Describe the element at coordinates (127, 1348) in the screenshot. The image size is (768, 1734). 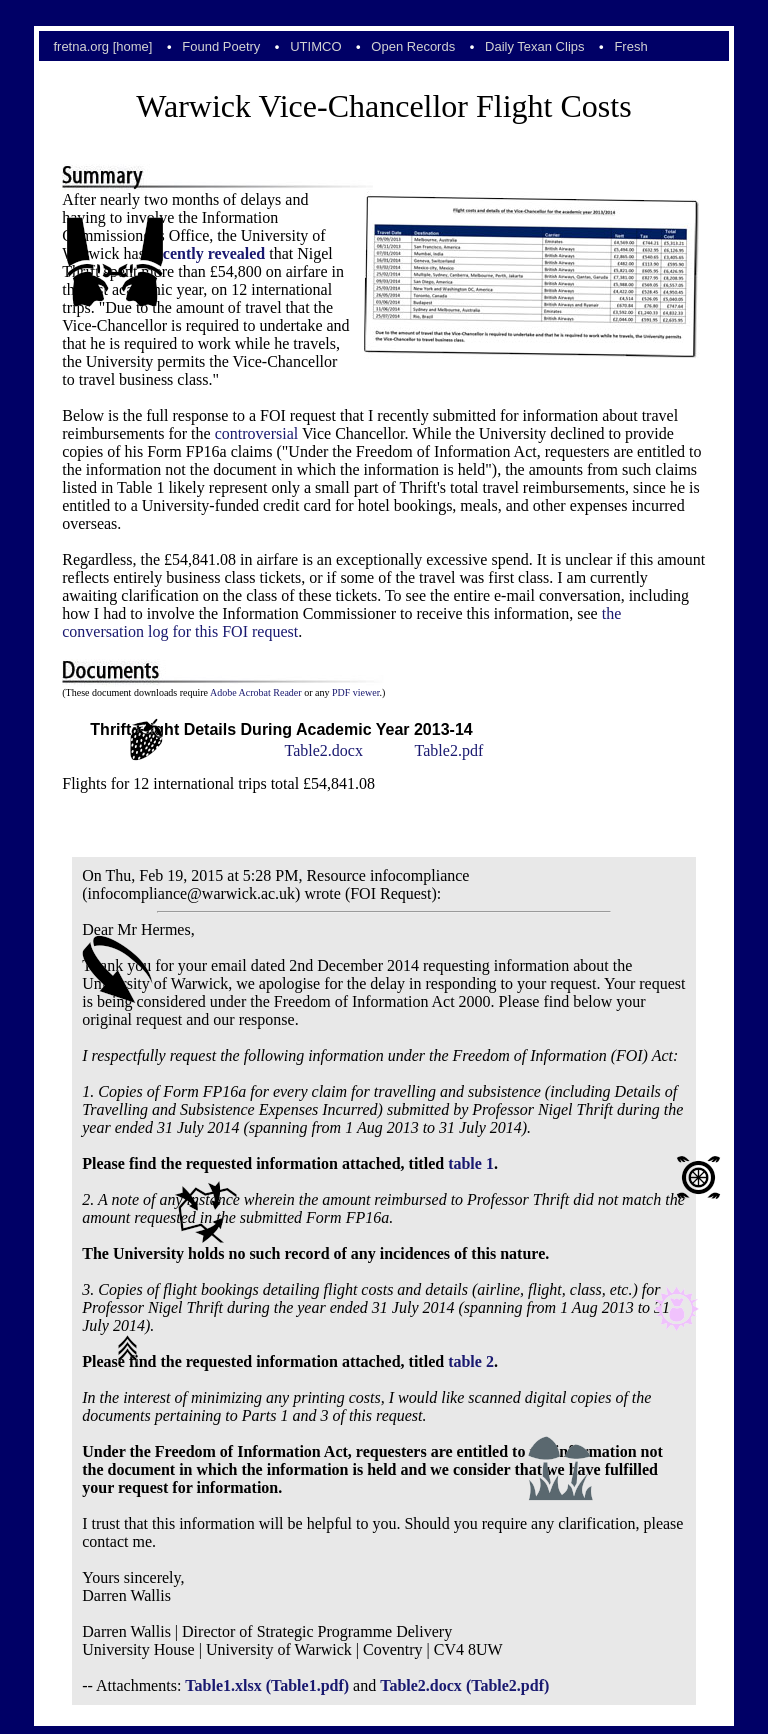
I see `indicates sergeant rank or military status` at that location.